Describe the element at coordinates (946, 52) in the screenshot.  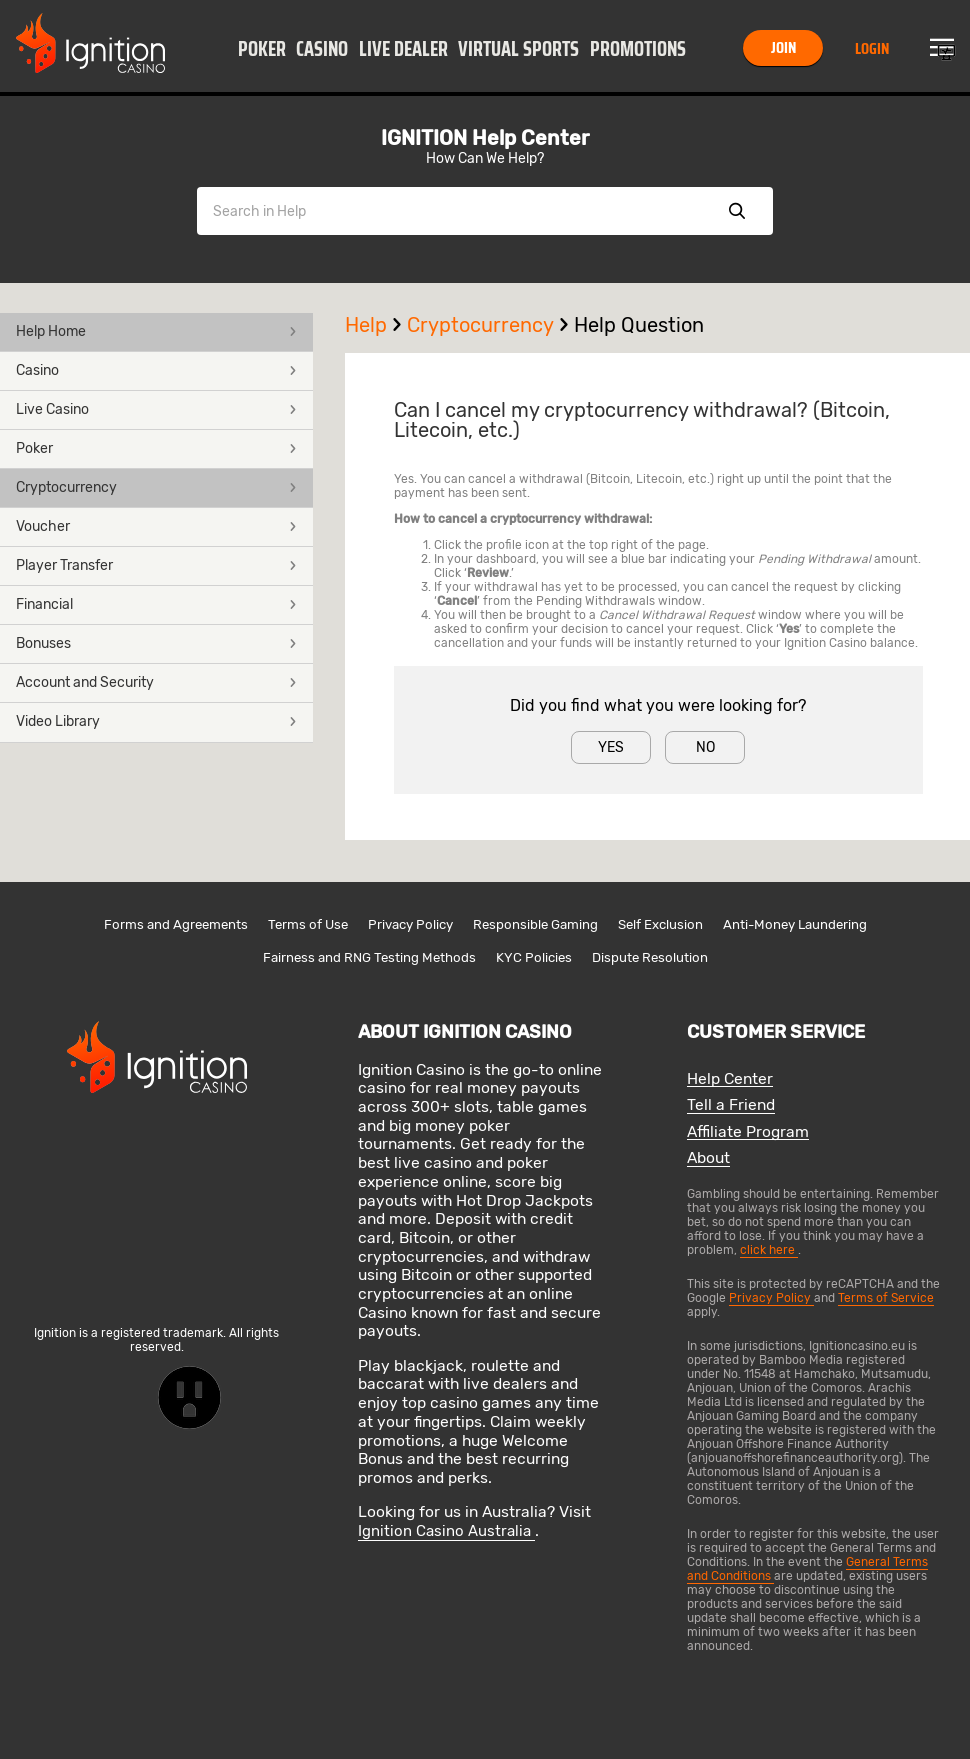
I see `view heart rate or vital sign data` at that location.